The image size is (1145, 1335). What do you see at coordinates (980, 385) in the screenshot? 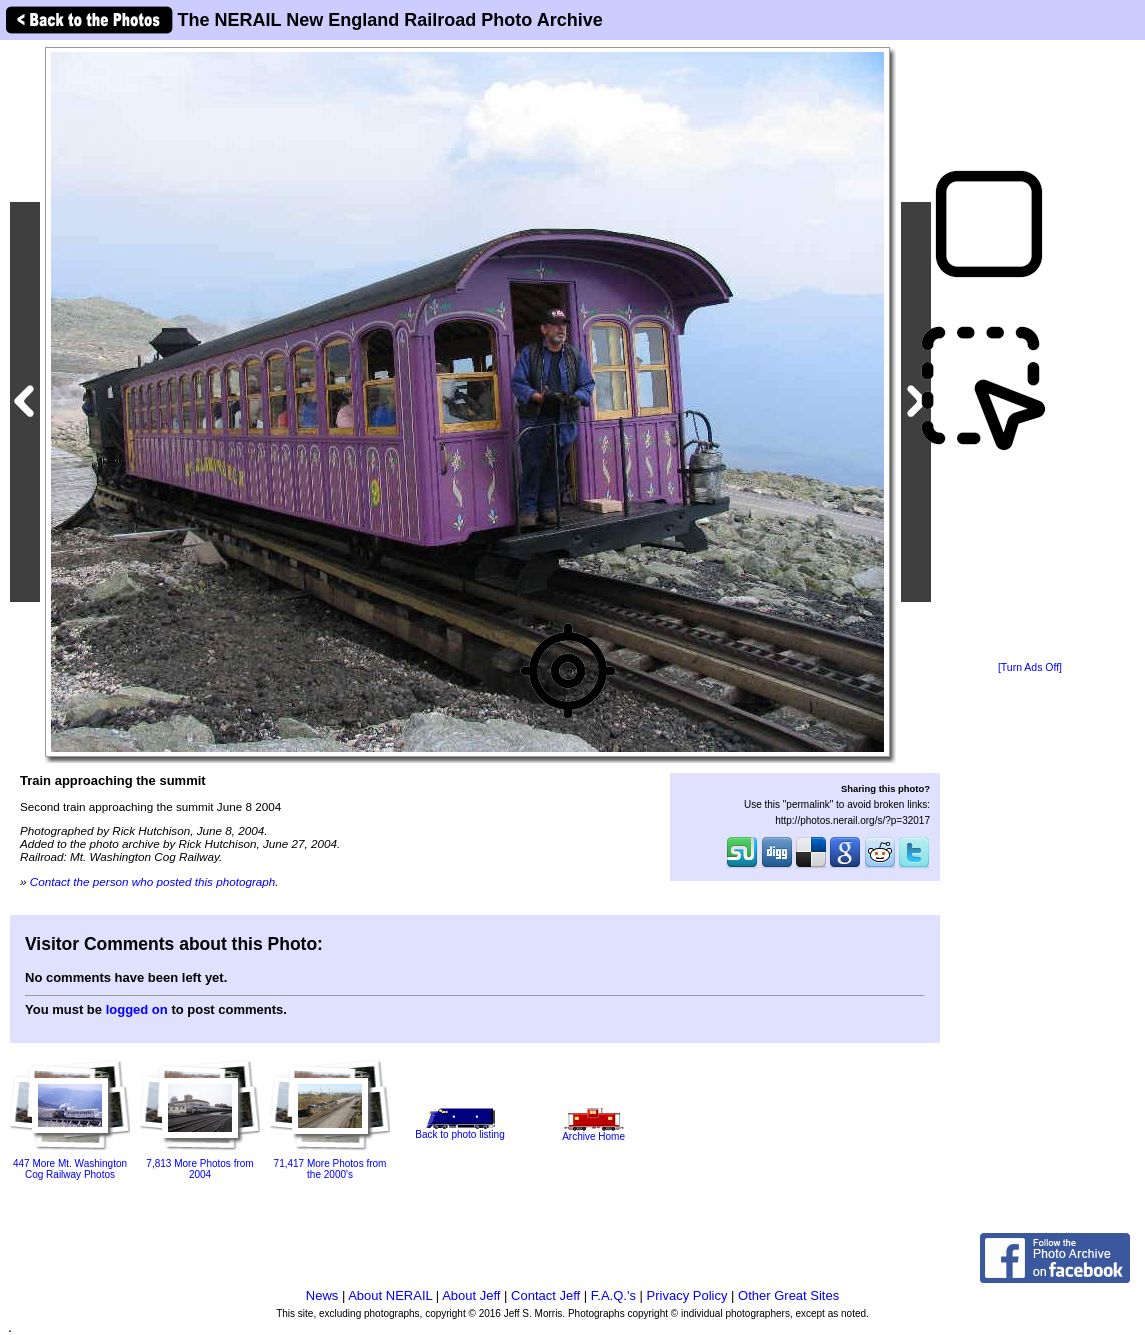
I see `select or draw a custom region` at bounding box center [980, 385].